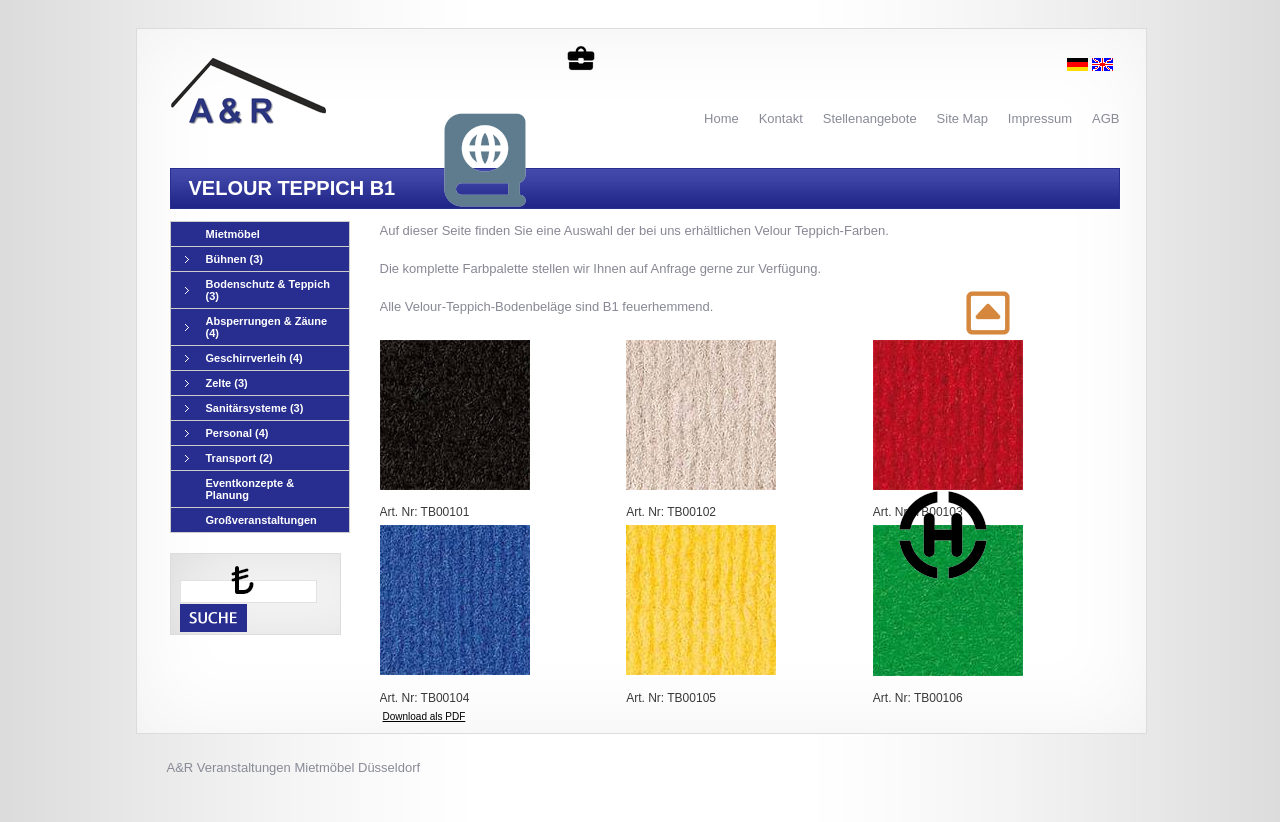 This screenshot has width=1280, height=822. I want to click on expand or collapse a section upward, so click(988, 313).